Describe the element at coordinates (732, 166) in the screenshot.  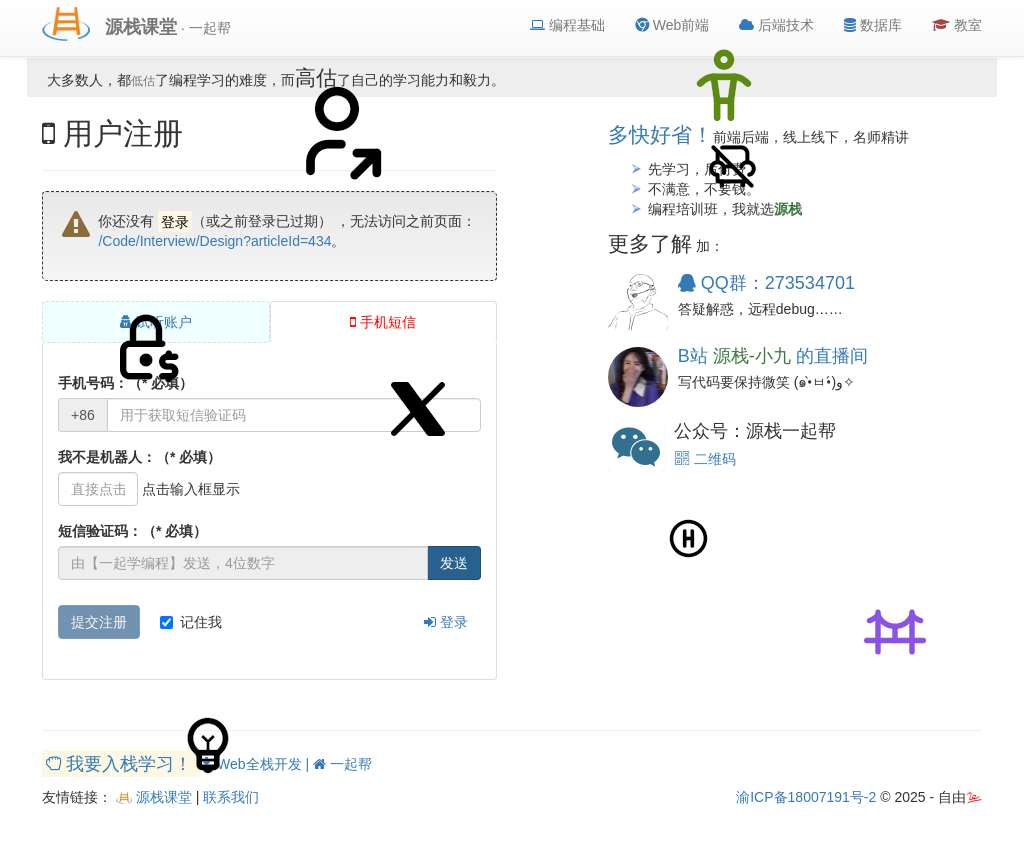
I see `seating unavailable or disabled` at that location.